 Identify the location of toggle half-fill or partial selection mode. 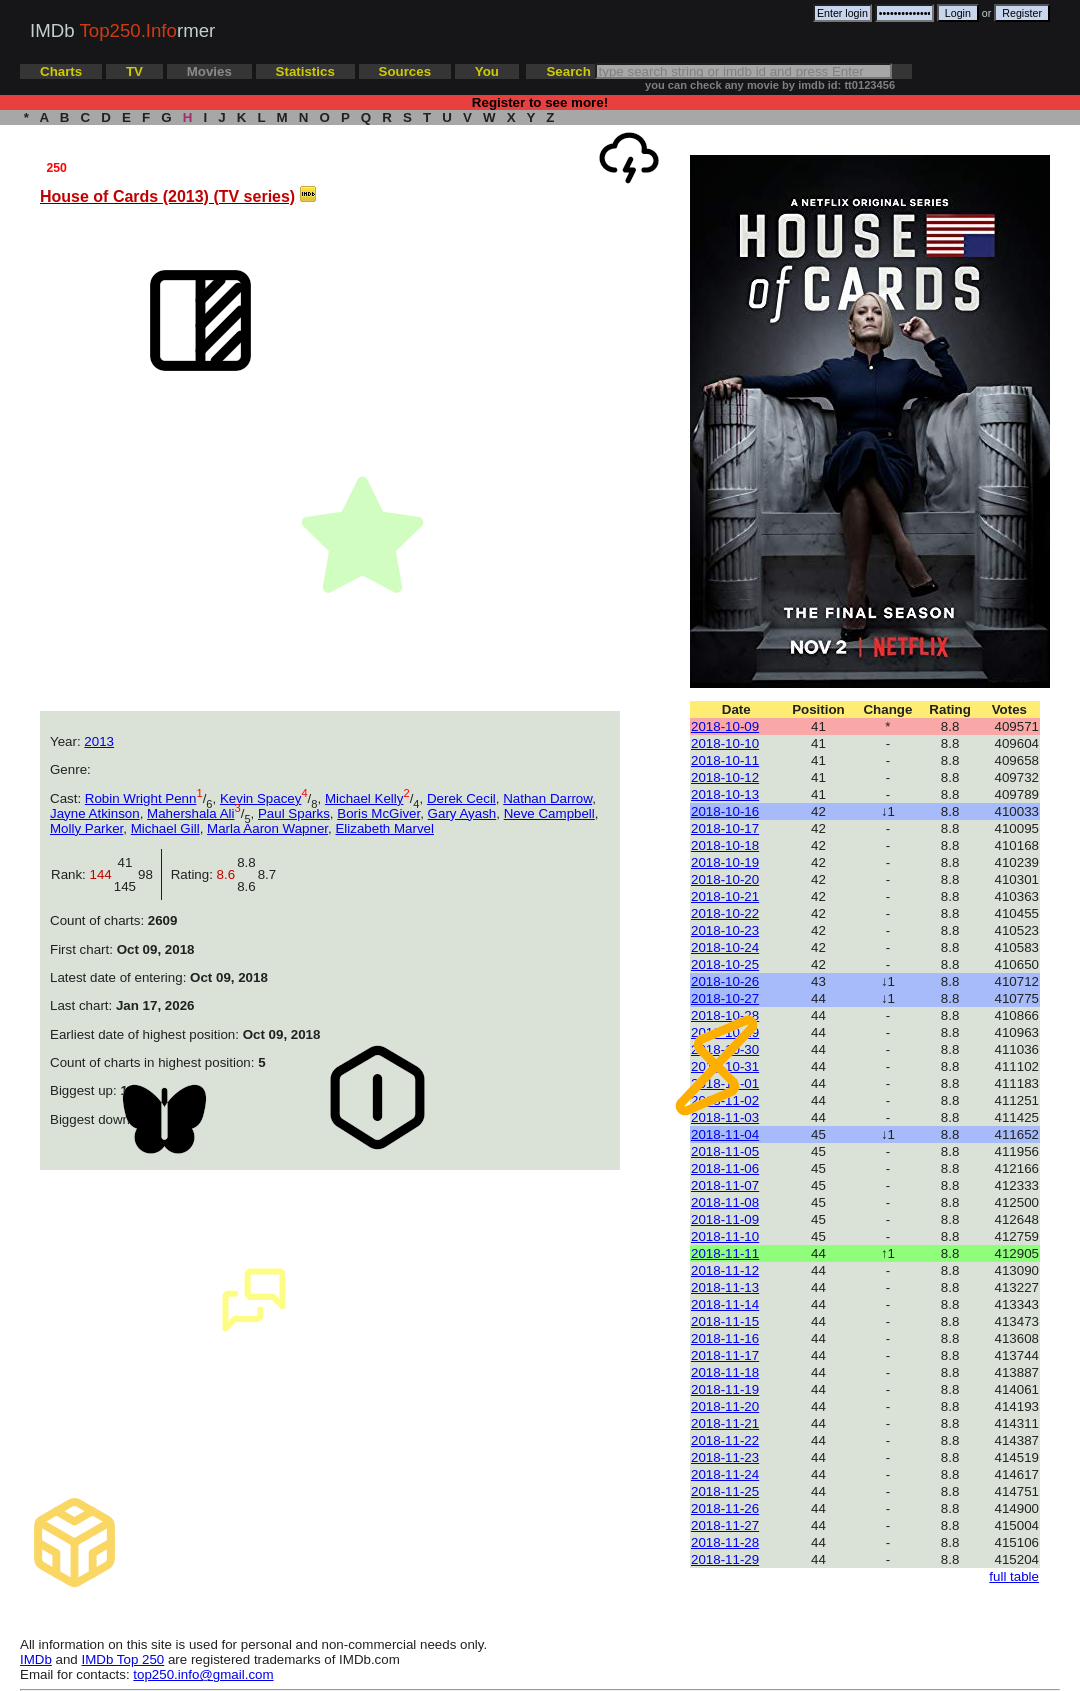
(200, 320).